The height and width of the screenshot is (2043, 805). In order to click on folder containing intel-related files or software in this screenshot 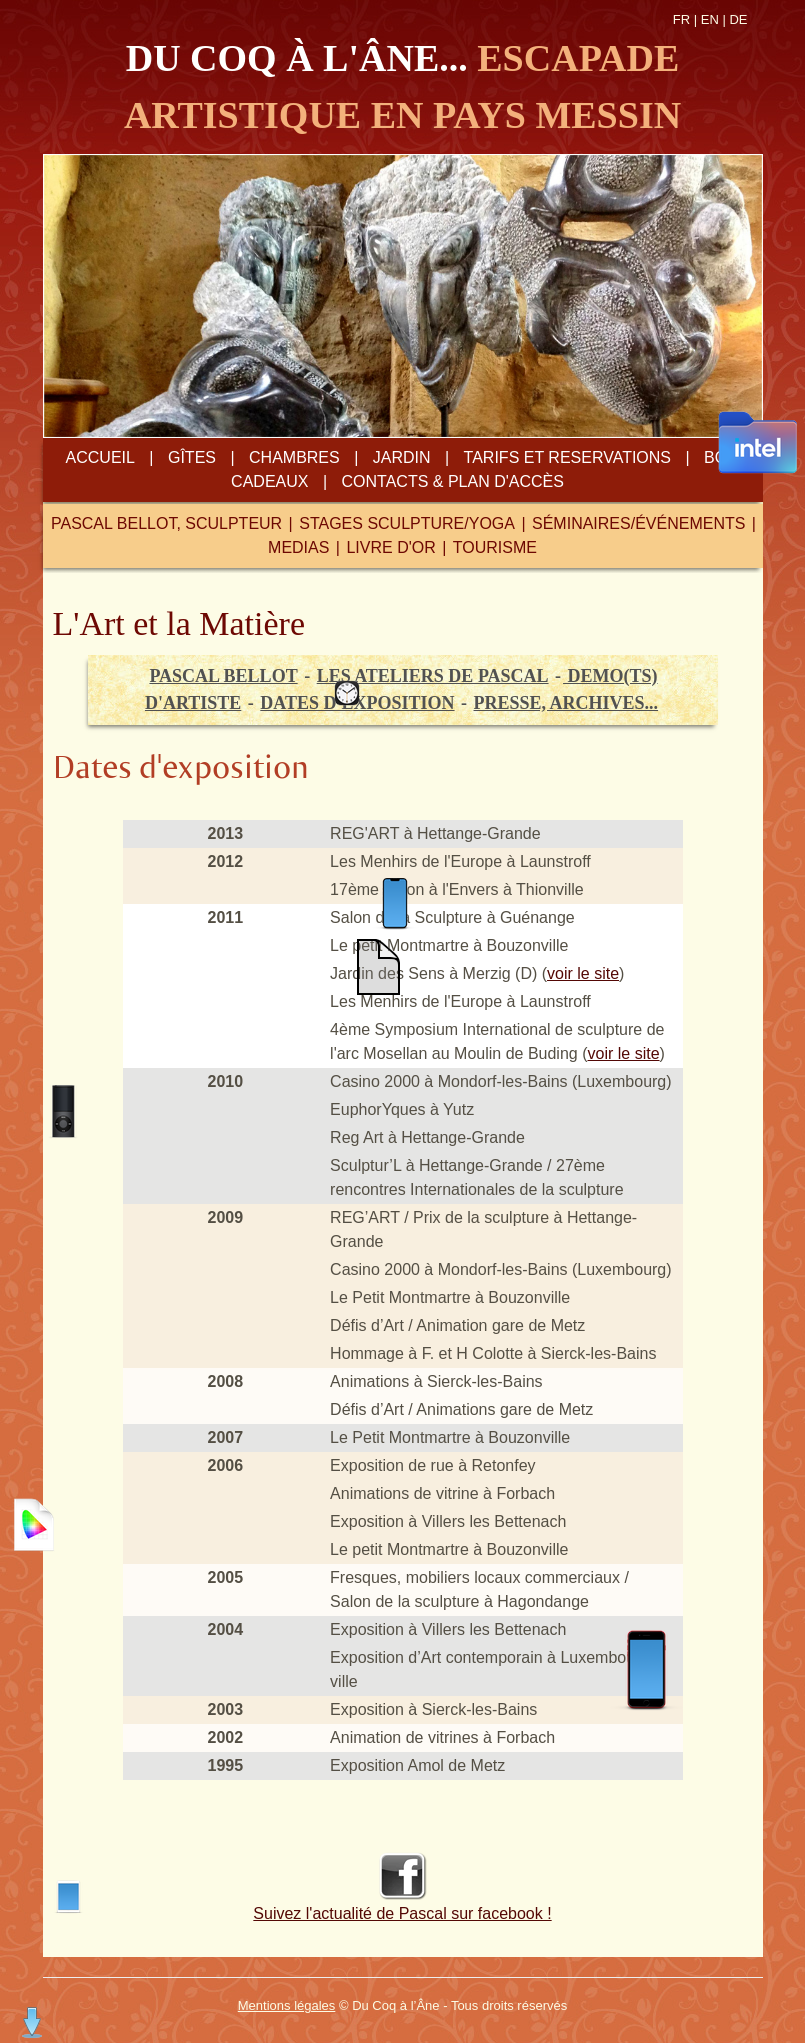, I will do `click(757, 444)`.